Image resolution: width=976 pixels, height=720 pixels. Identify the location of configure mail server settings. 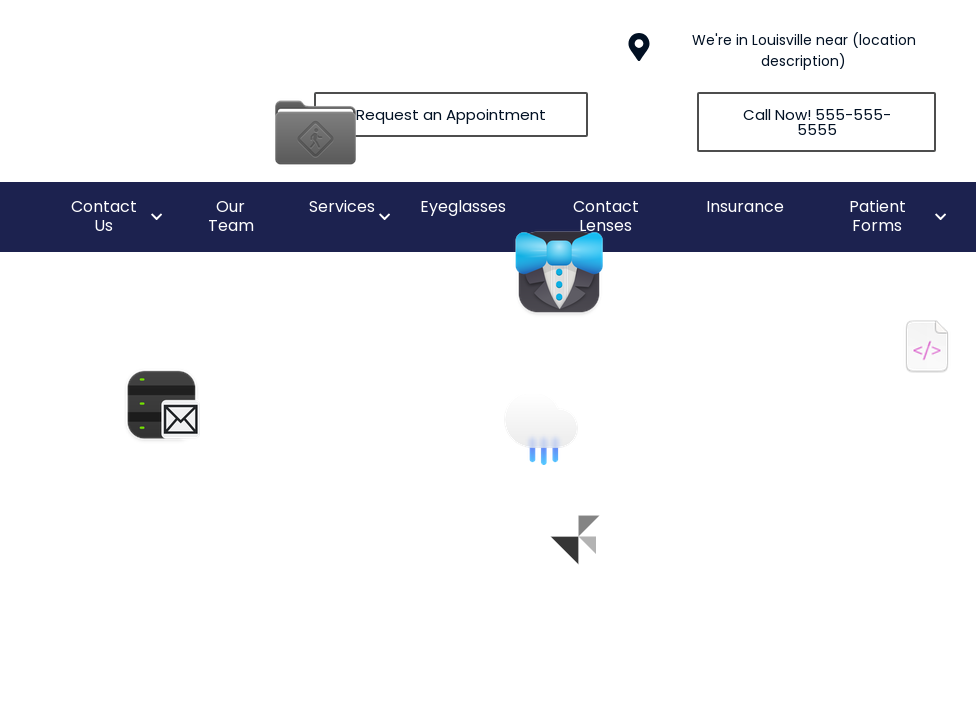
(162, 406).